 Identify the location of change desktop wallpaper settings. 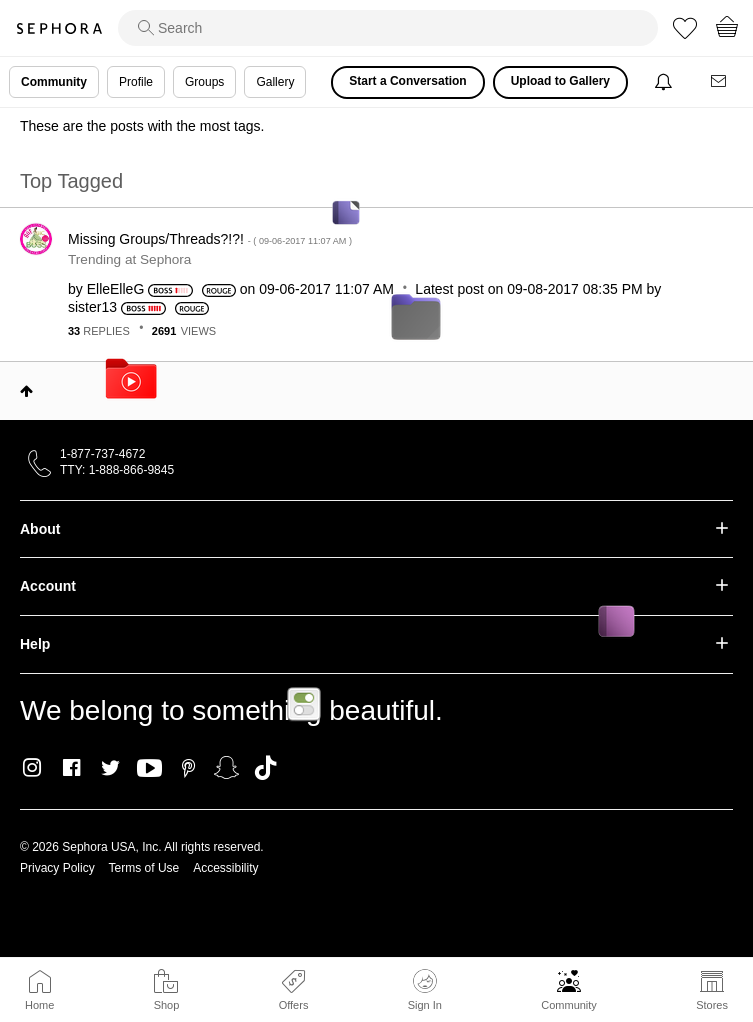
(346, 212).